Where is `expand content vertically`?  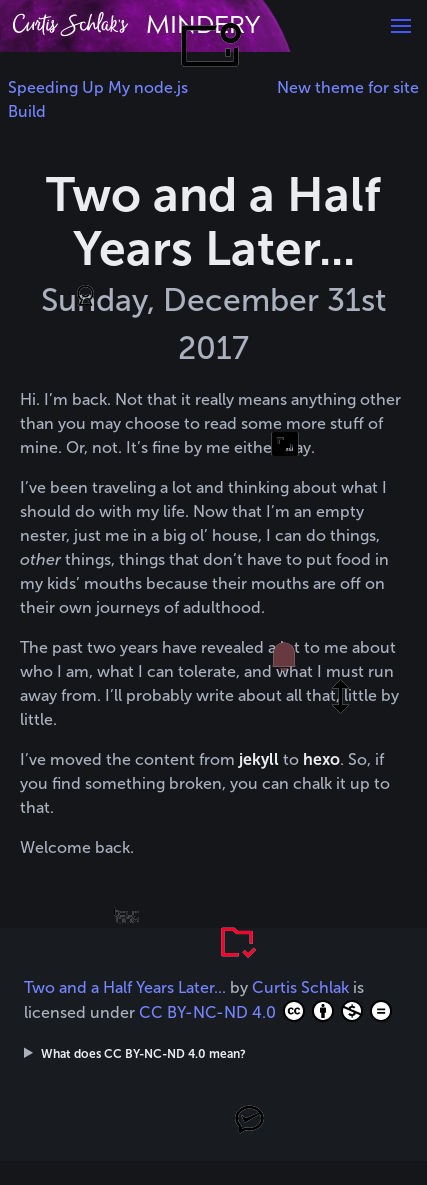 expand content vertically is located at coordinates (340, 696).